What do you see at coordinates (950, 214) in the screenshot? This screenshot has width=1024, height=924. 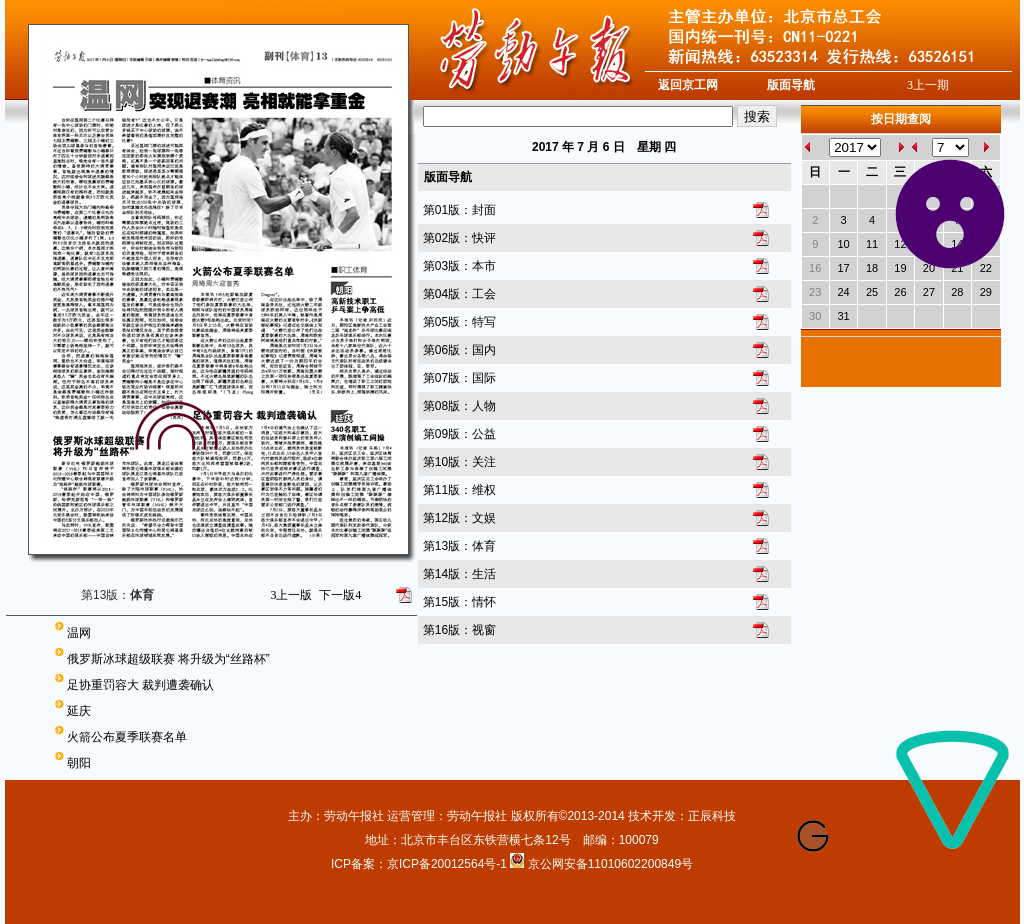 I see `indicates surprising or unexpected content` at bounding box center [950, 214].